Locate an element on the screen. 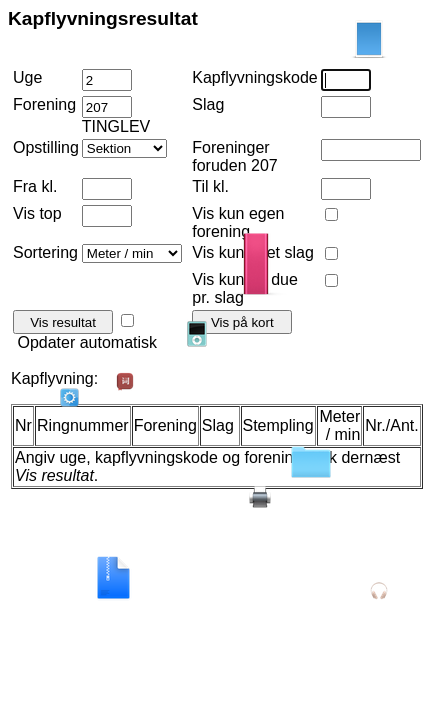  iPod nano device connected is located at coordinates (256, 265).